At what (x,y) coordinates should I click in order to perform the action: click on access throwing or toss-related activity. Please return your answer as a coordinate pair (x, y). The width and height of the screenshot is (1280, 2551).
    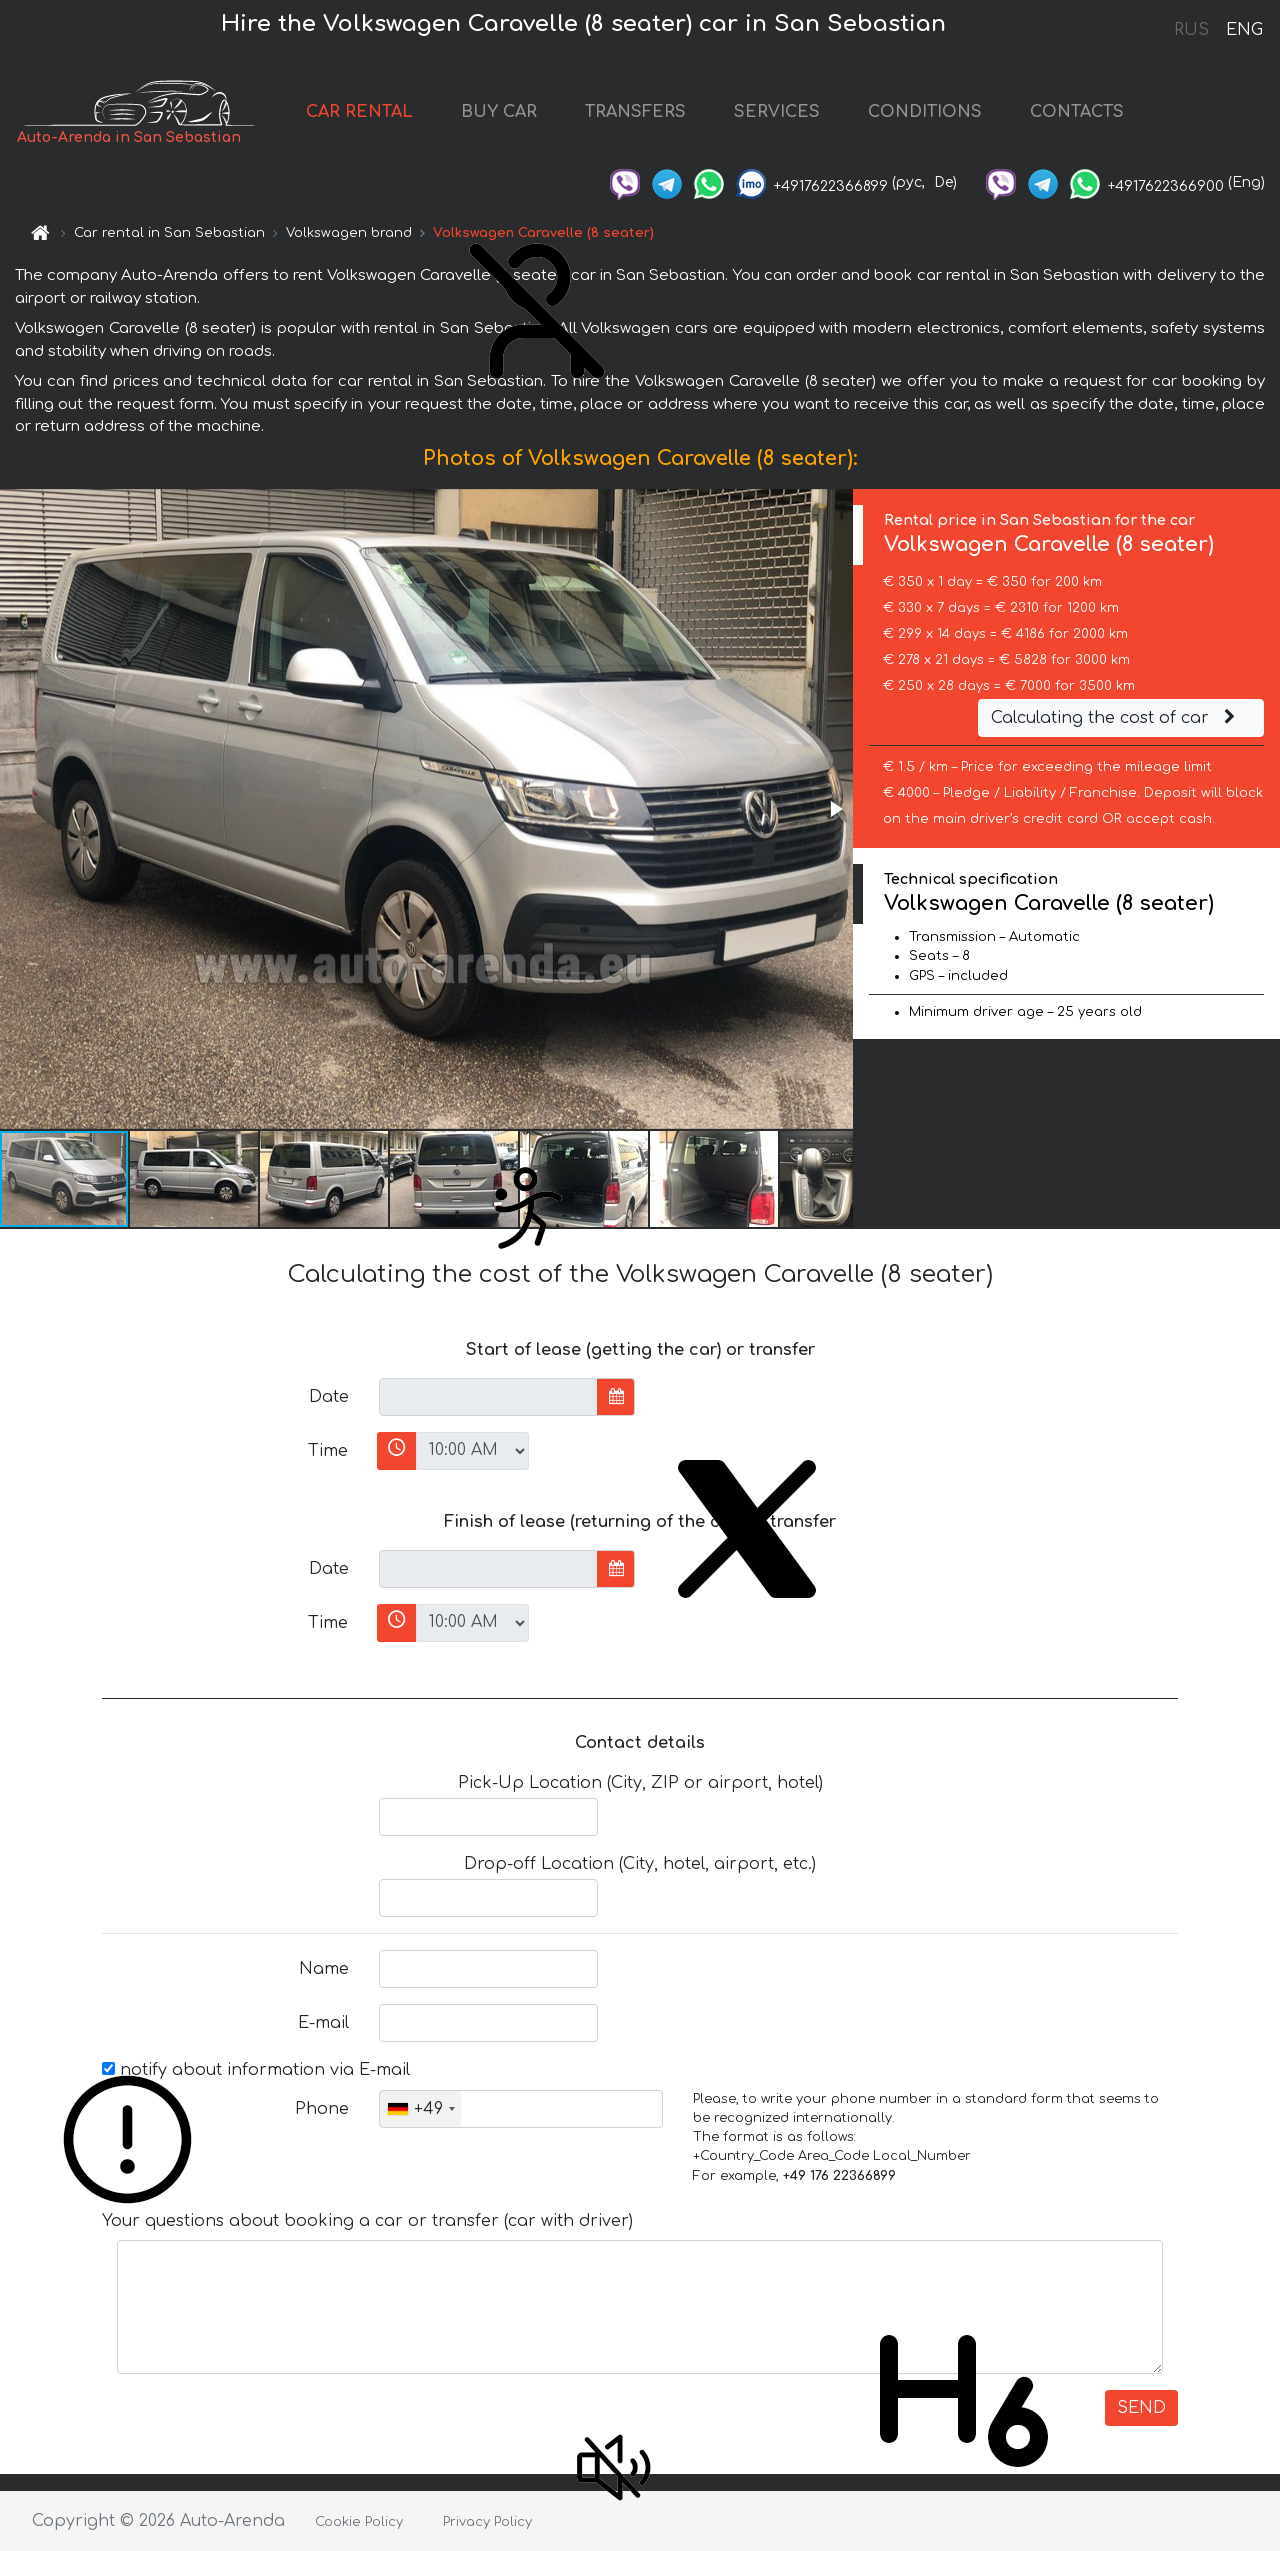
    Looking at the image, I should click on (525, 1206).